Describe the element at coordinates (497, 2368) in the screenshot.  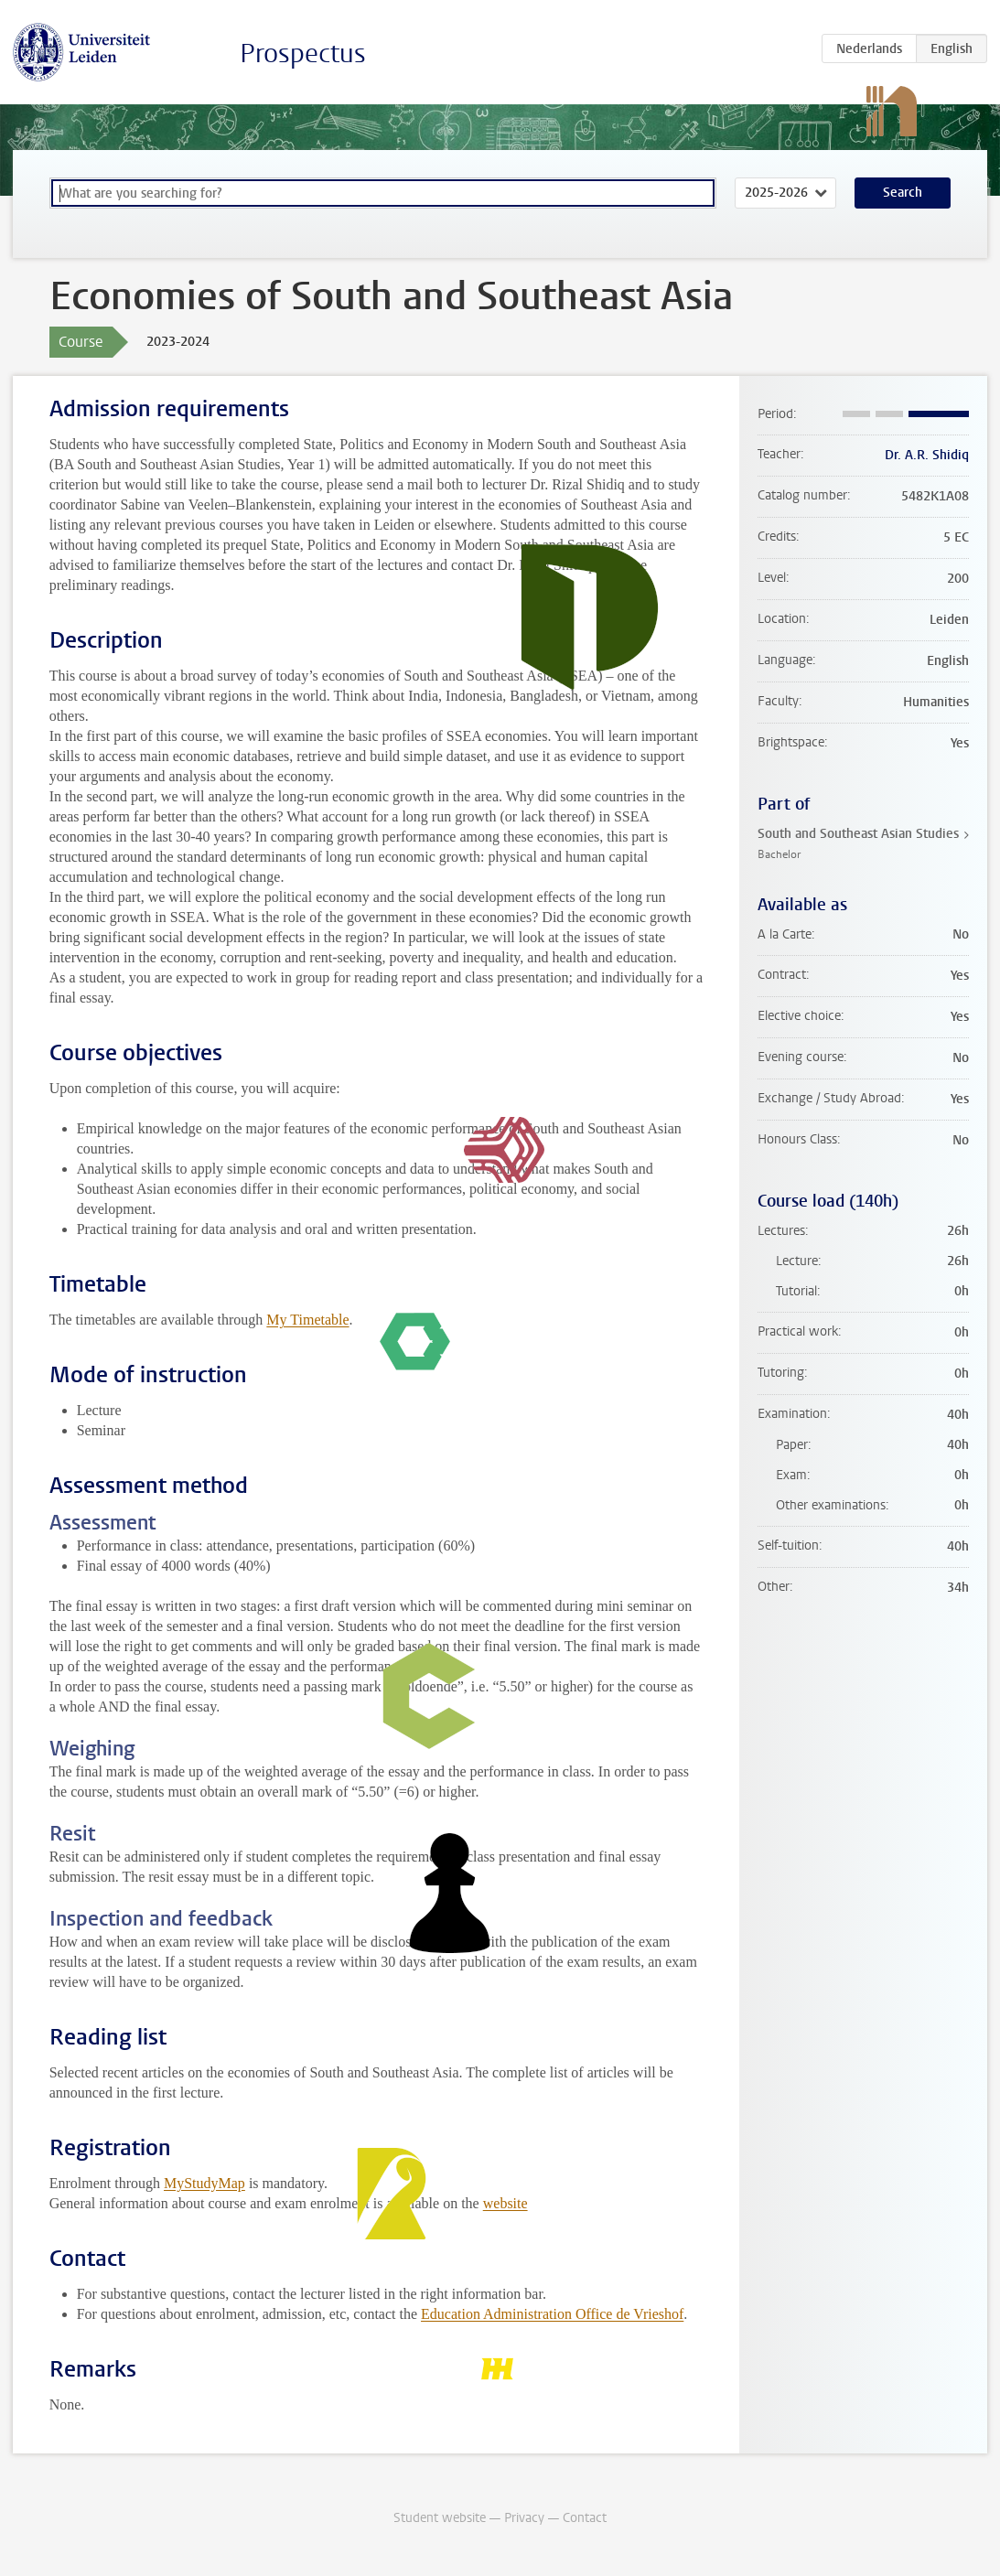
I see `open the Car Throttle app` at that location.